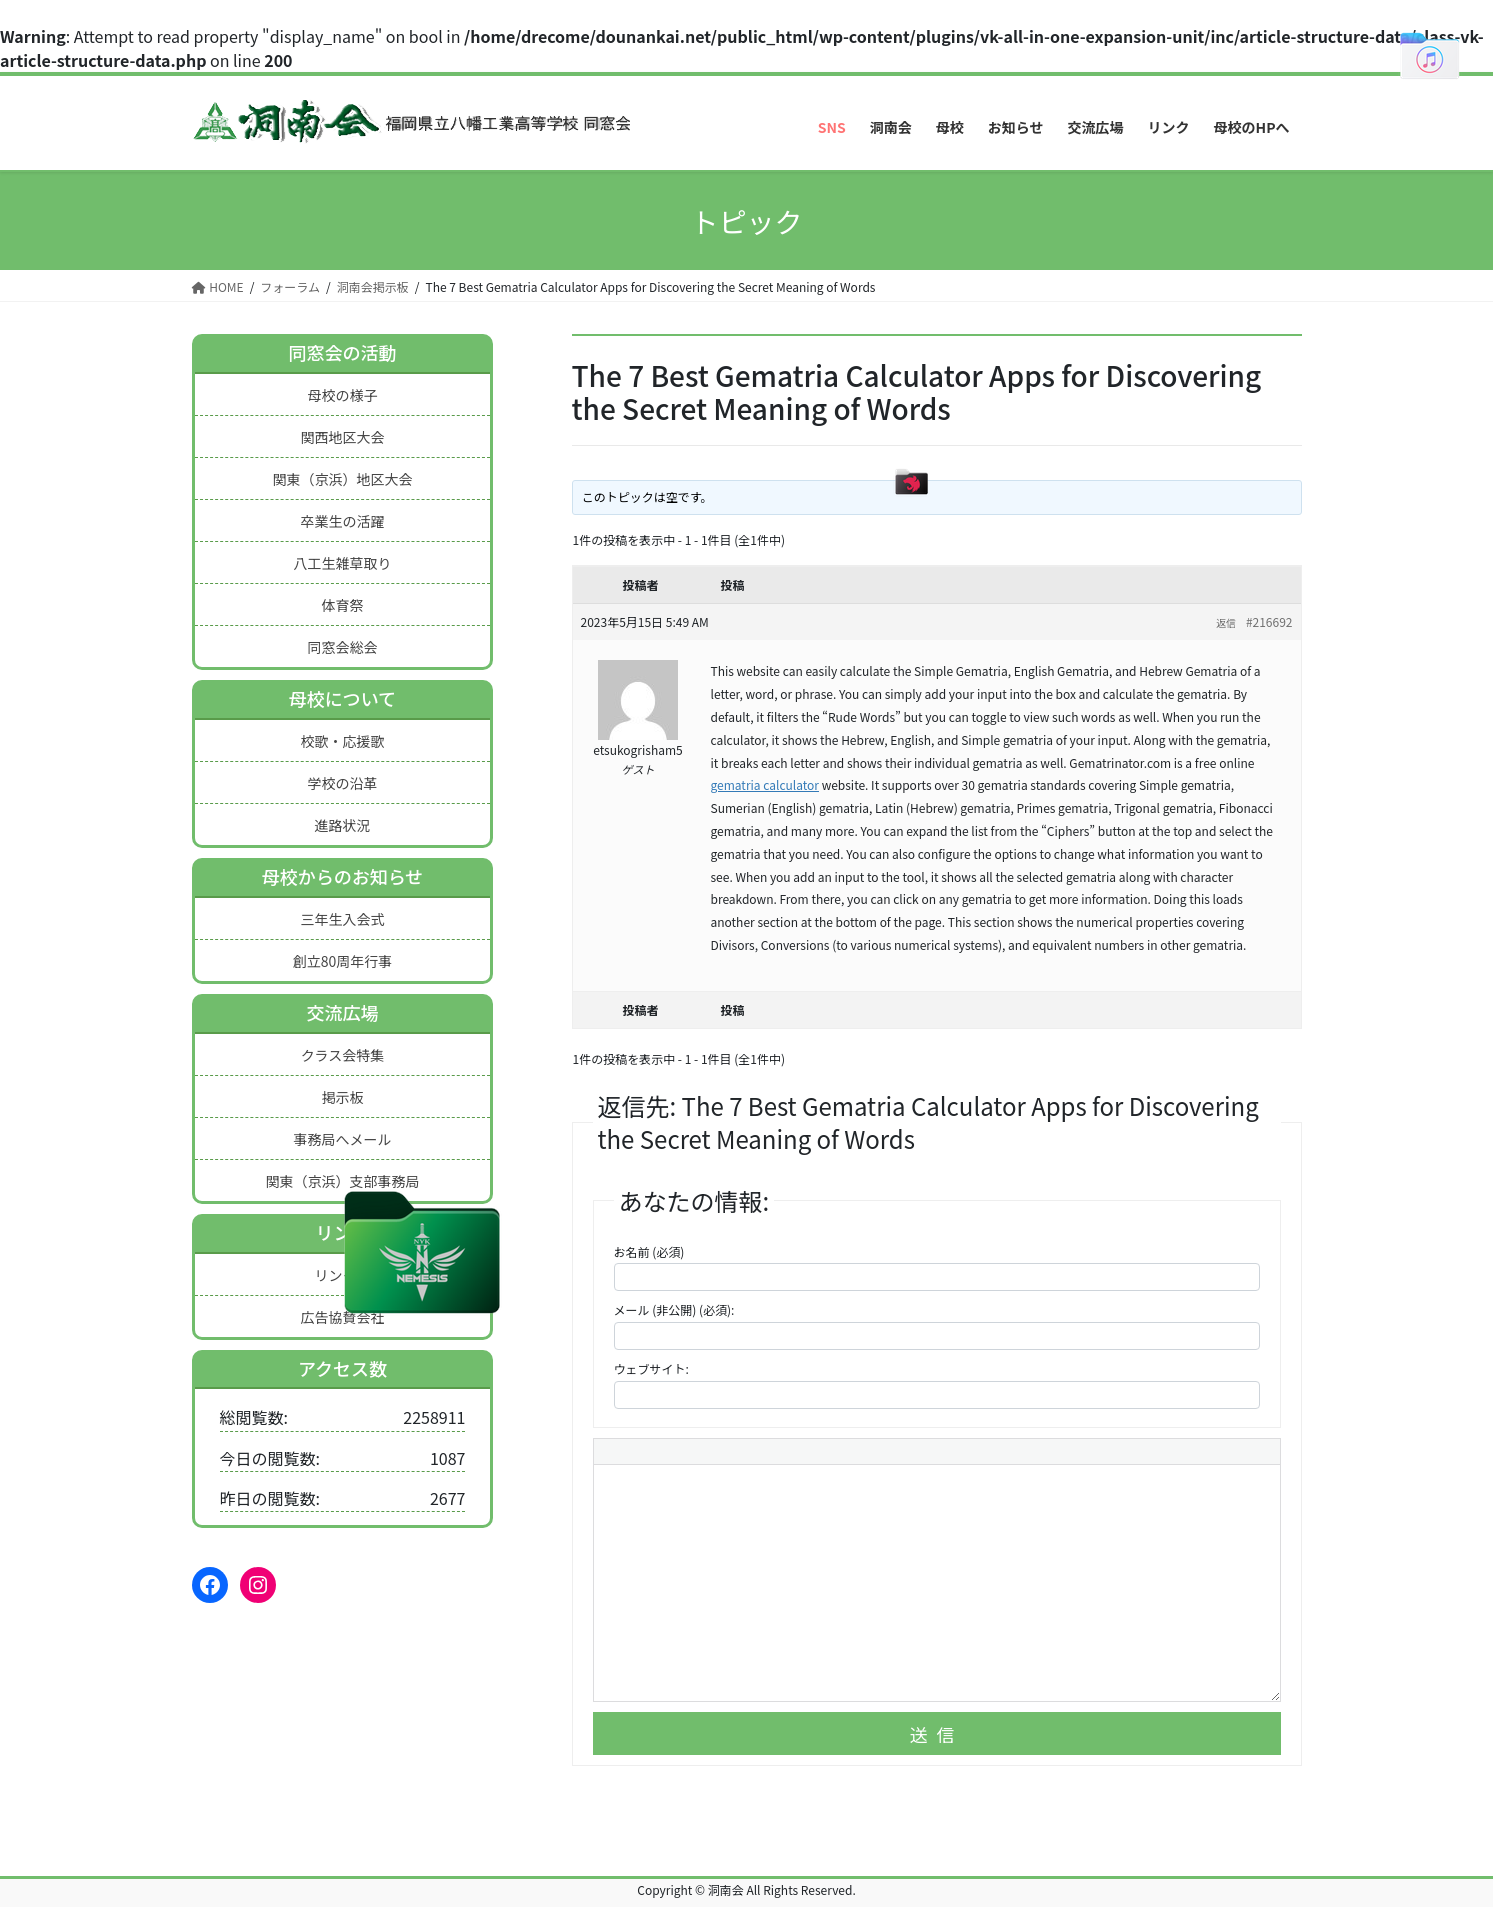  Describe the element at coordinates (421, 1256) in the screenshot. I see `open the nyk nemesis team or game folder` at that location.